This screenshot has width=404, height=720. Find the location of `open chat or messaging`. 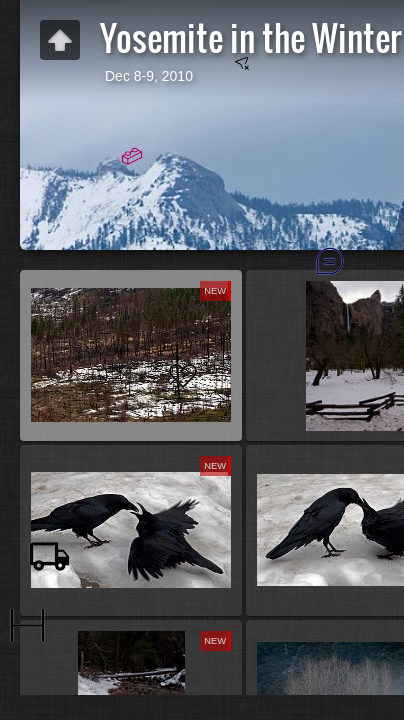

open chat or messaging is located at coordinates (329, 261).